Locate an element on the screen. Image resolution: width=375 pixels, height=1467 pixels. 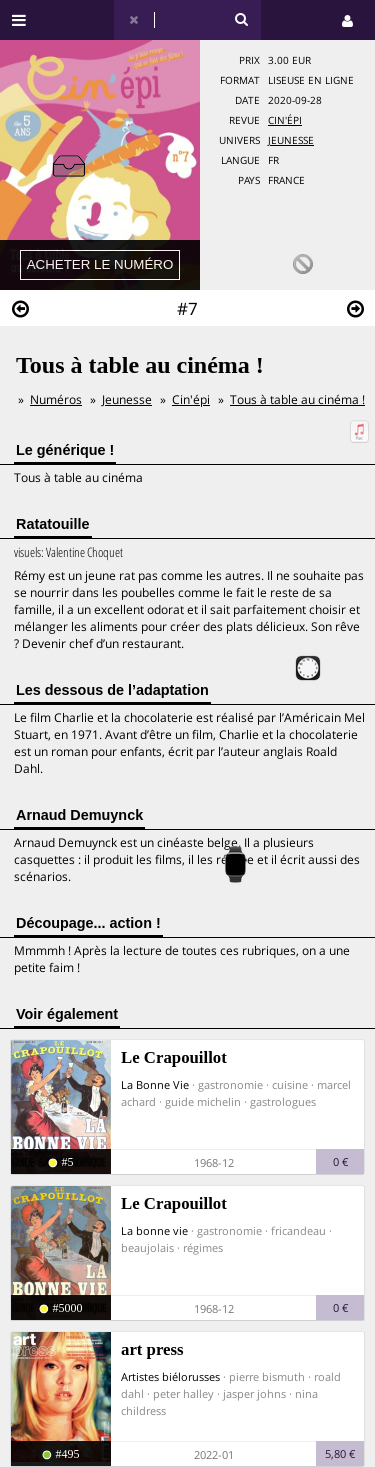
apple watch series 10 device icon is located at coordinates (235, 864).